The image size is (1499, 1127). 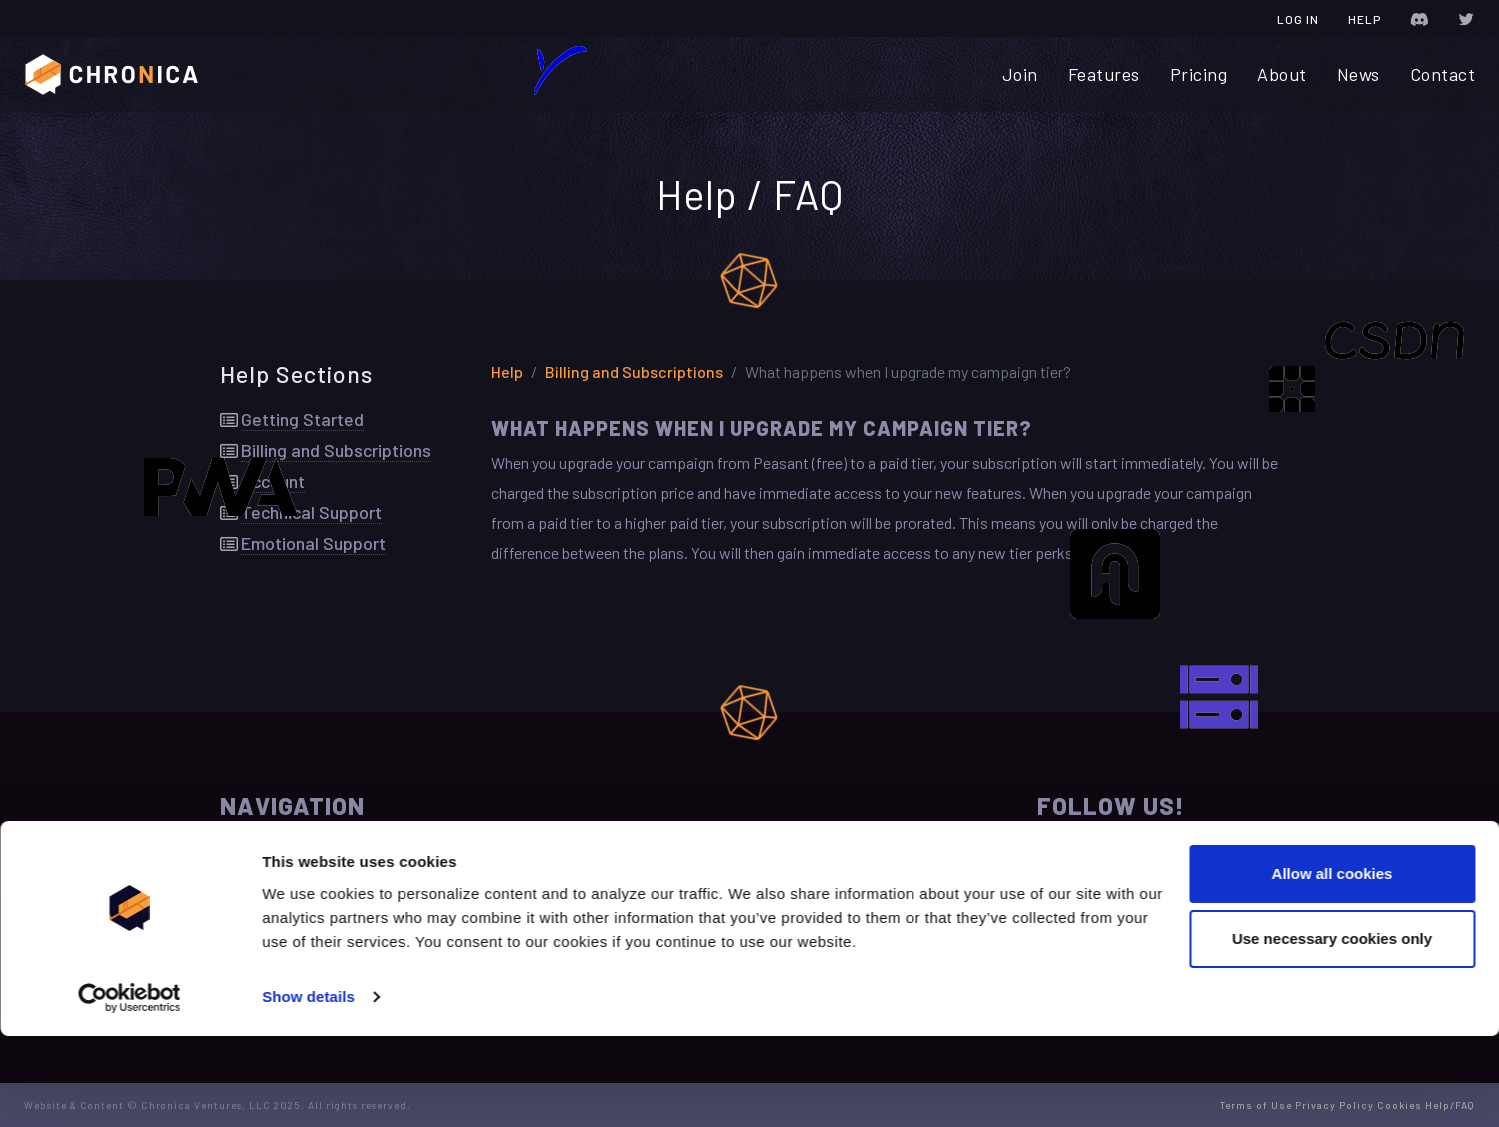 I want to click on visit CSDN developer community, so click(x=1394, y=340).